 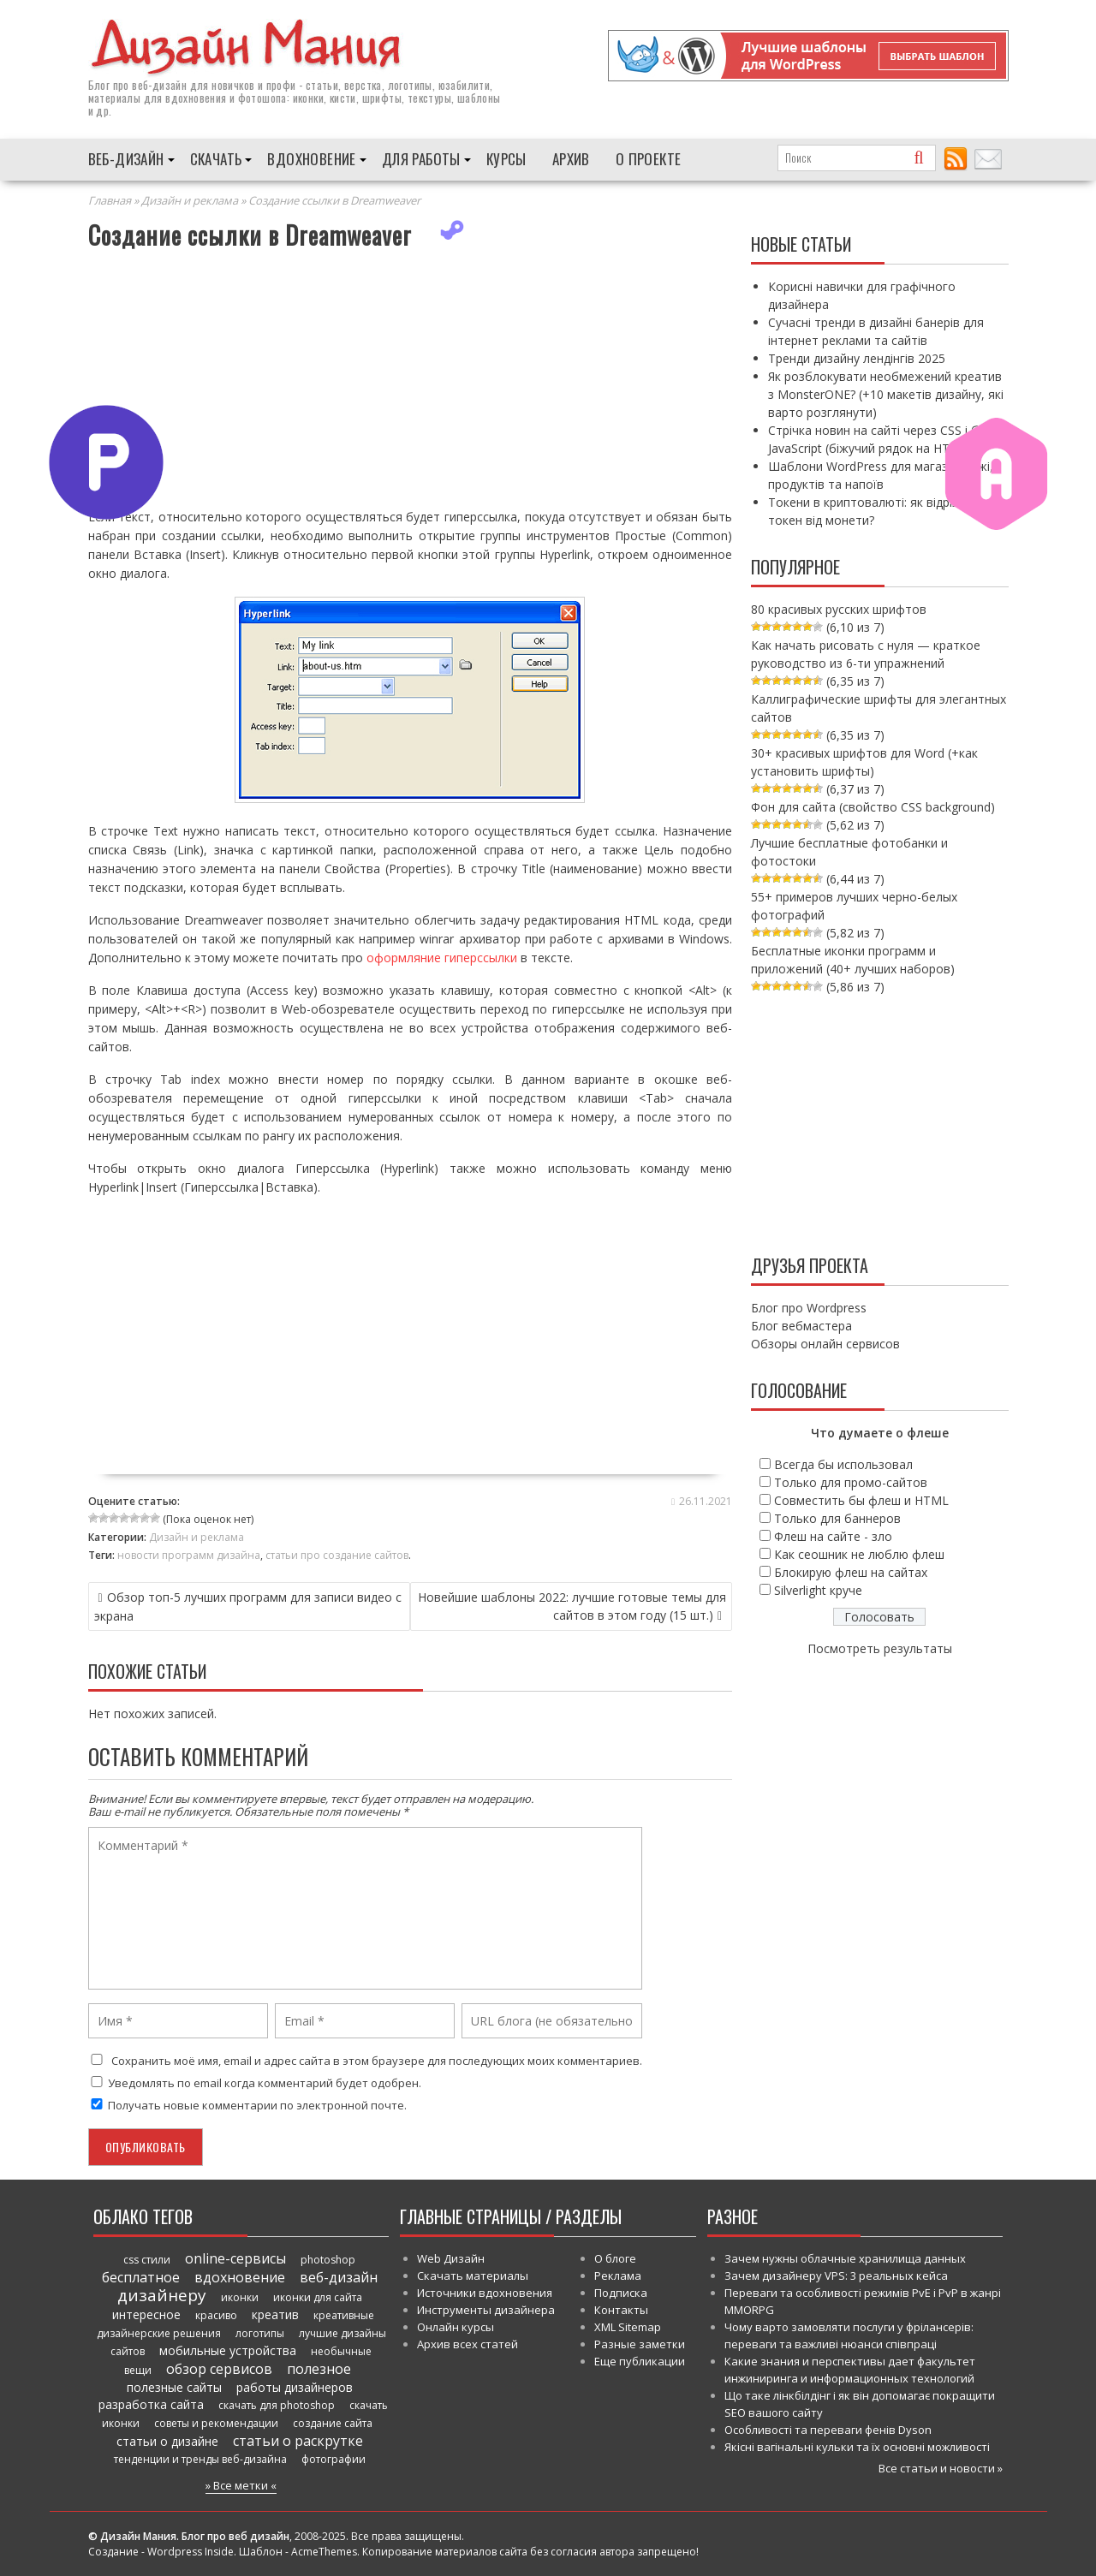 I want to click on open Steam gaming platform, so click(x=452, y=229).